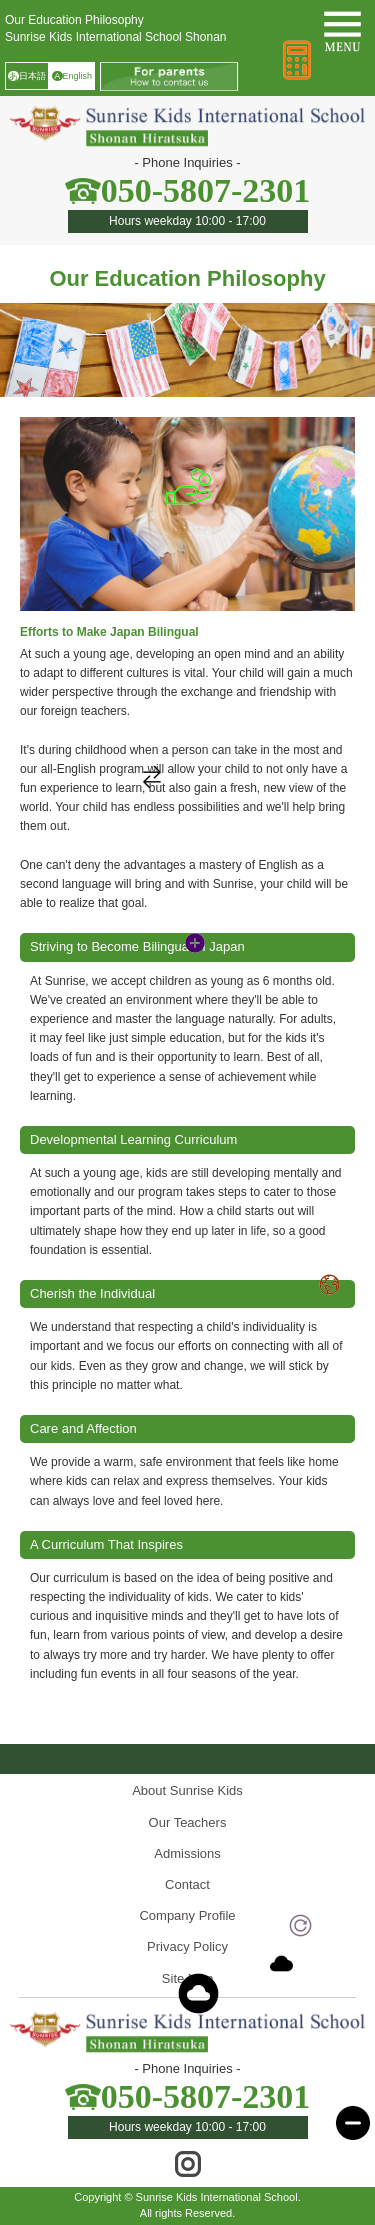 Image resolution: width=375 pixels, height=2225 pixels. I want to click on make a payment or donation, so click(190, 488).